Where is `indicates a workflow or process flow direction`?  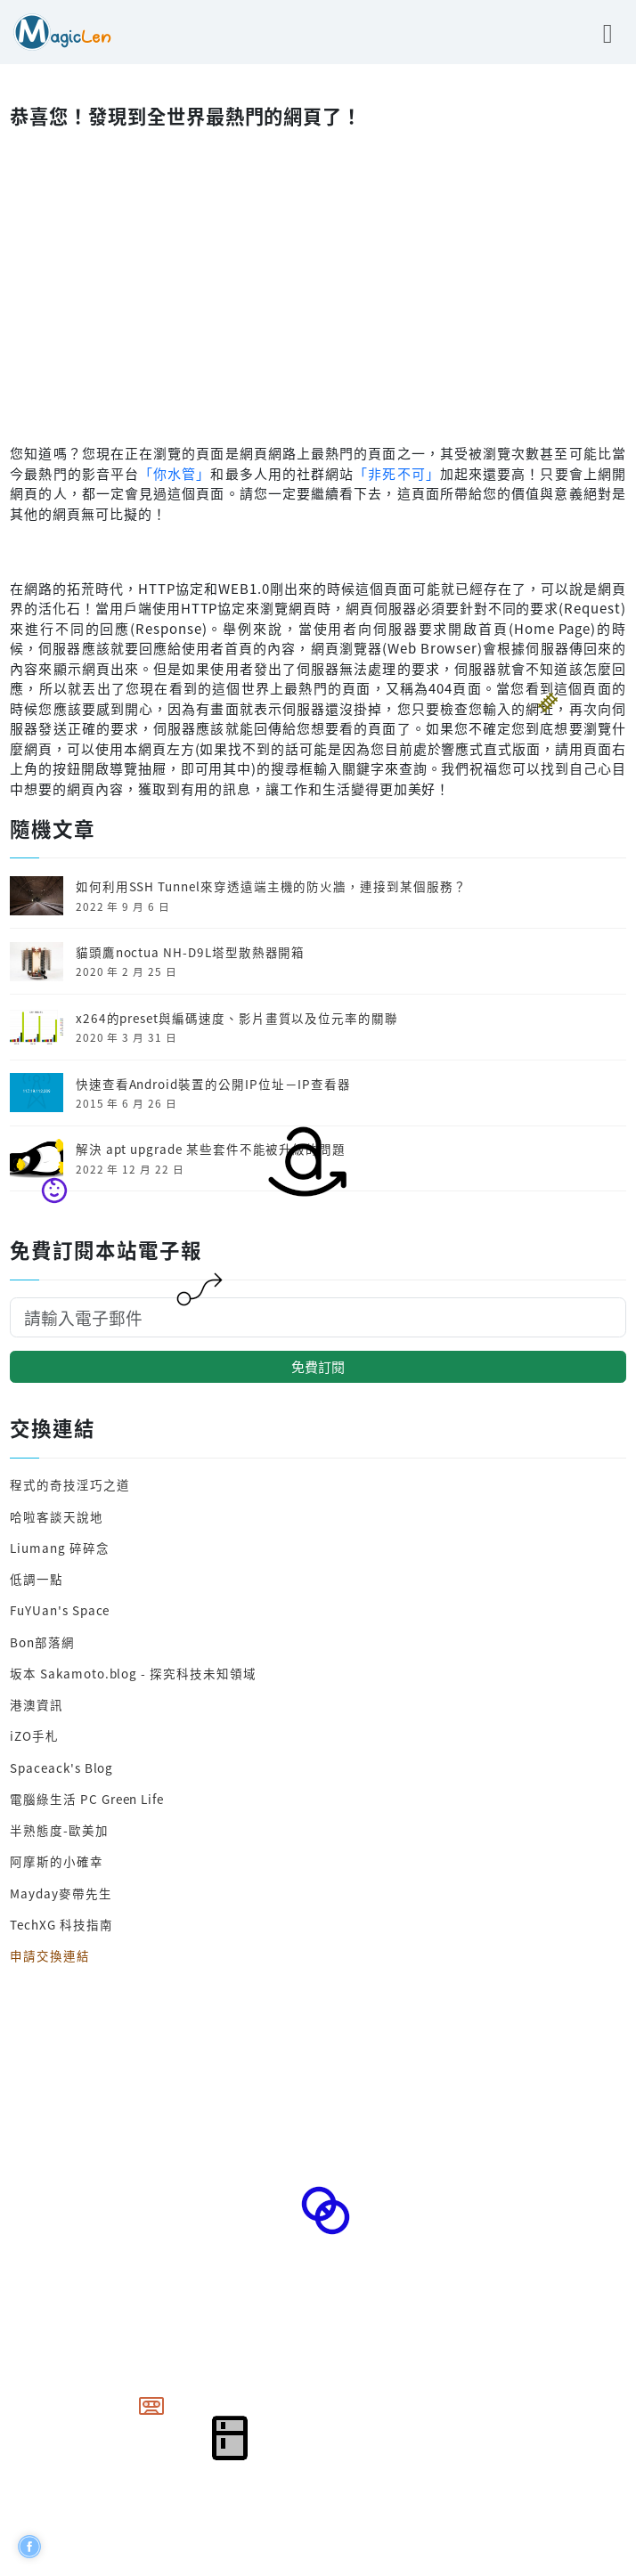
indicates a workflow or process flow direction is located at coordinates (200, 1289).